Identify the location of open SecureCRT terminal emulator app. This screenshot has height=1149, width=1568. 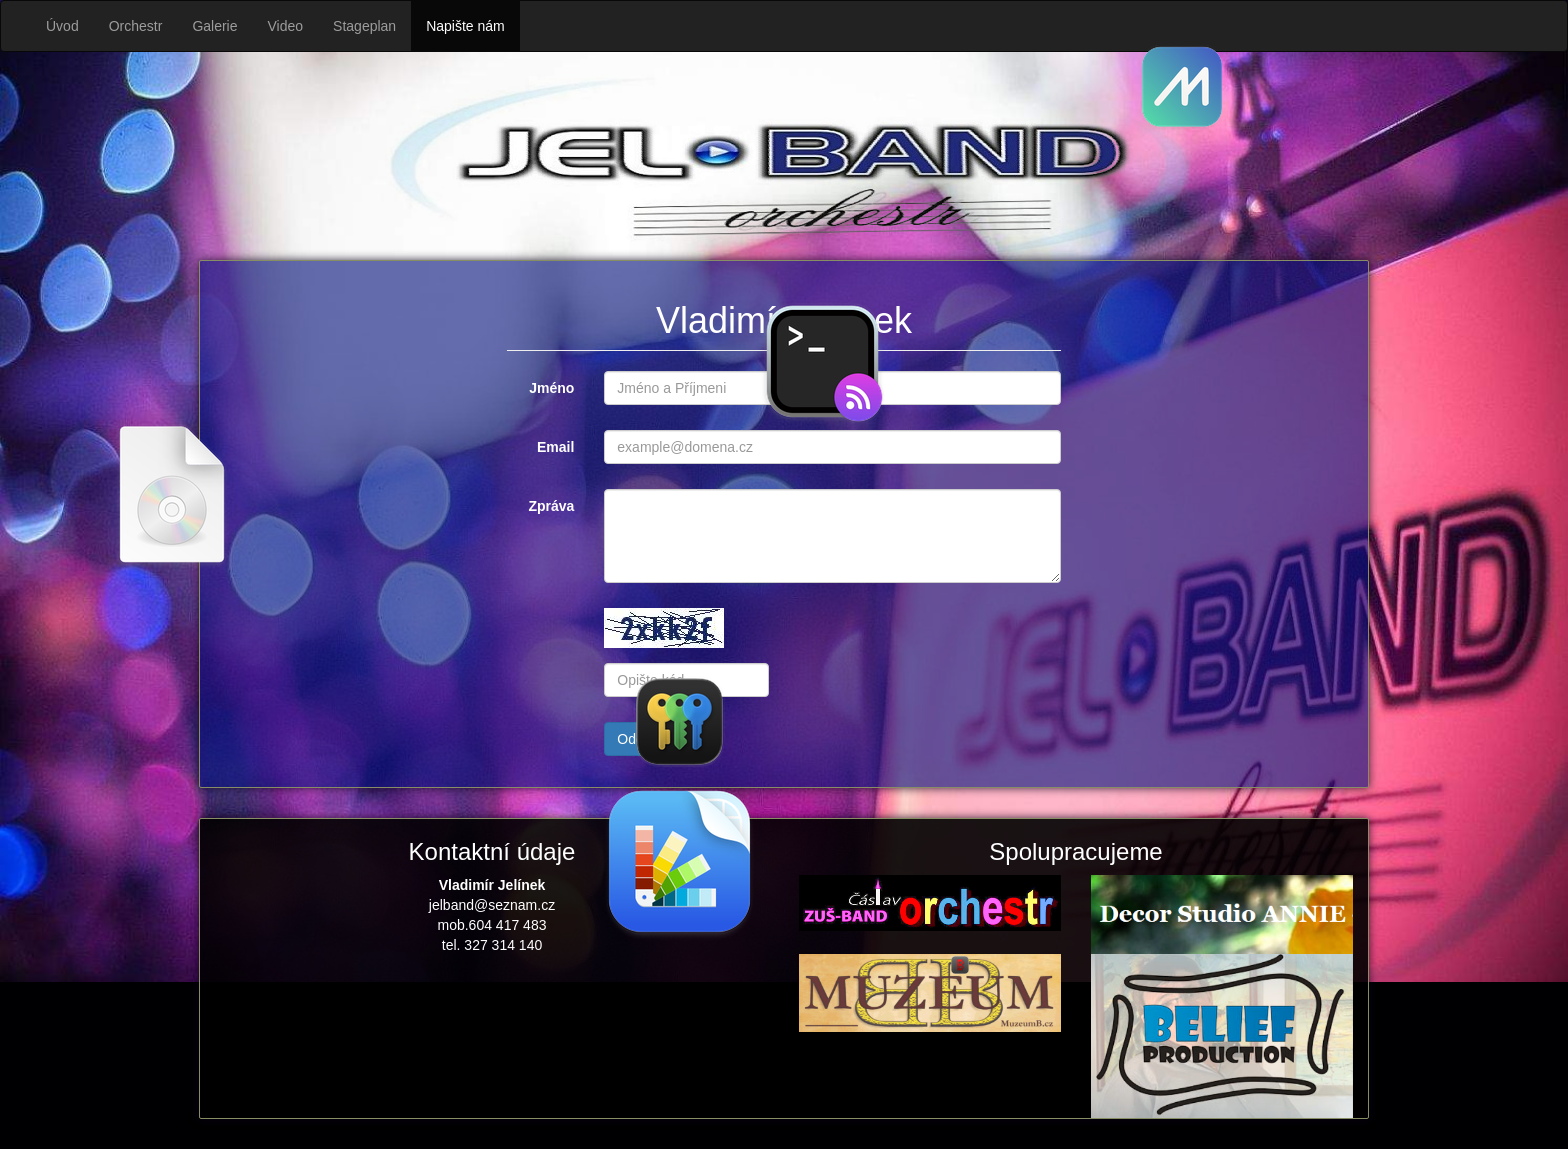
(822, 361).